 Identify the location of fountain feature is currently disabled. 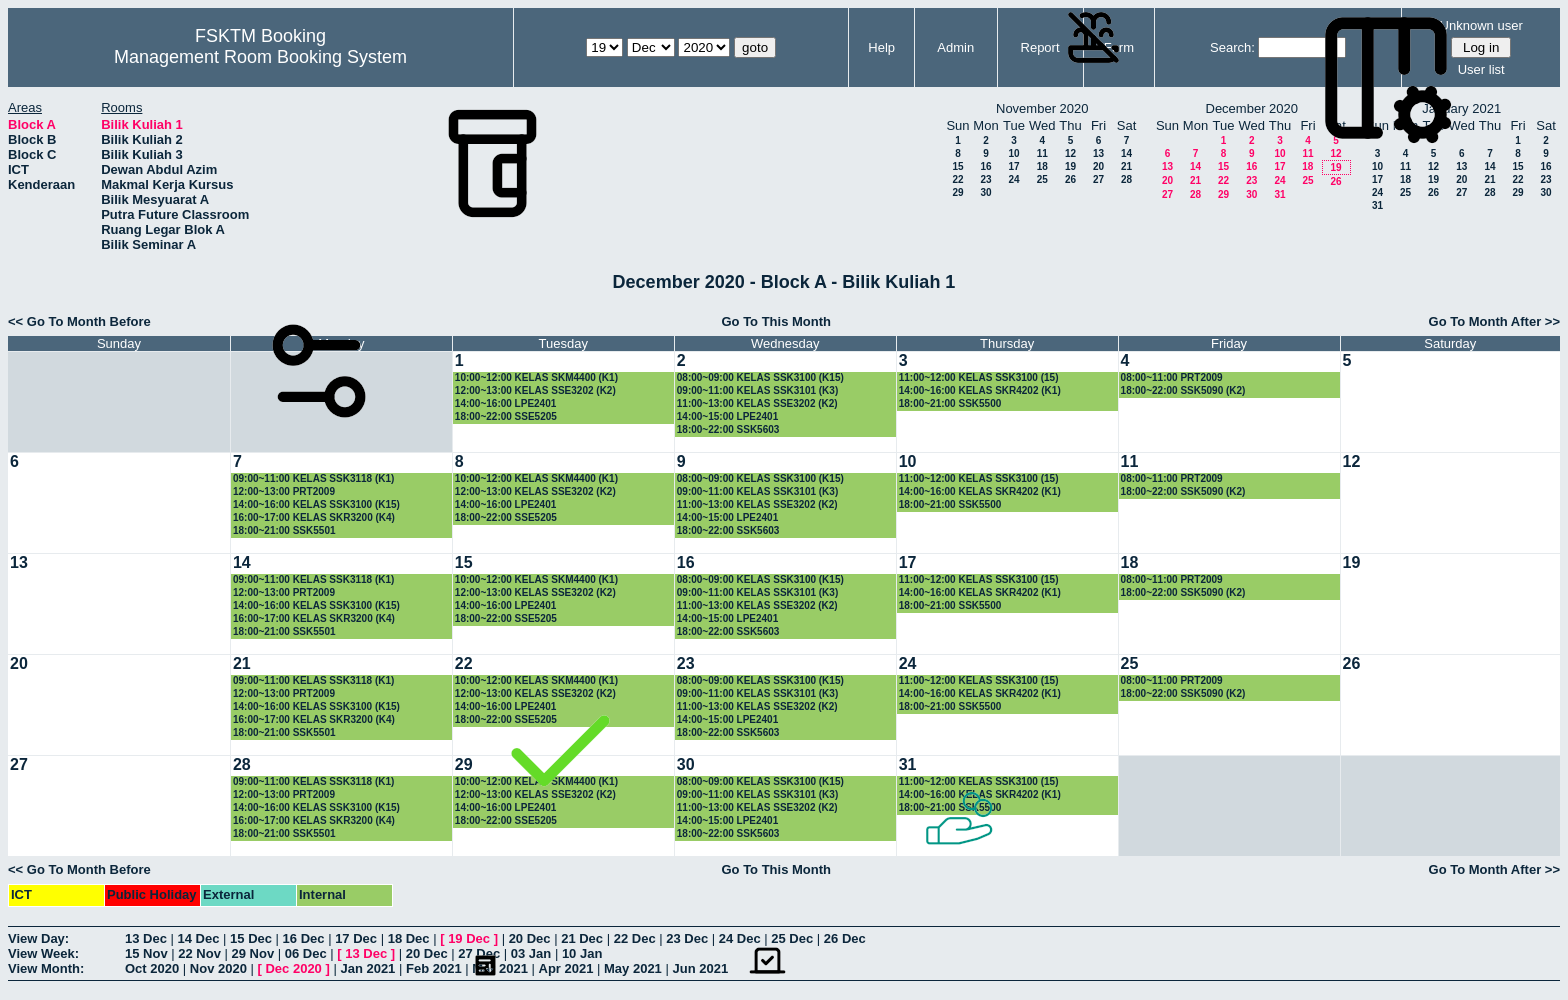
(1093, 37).